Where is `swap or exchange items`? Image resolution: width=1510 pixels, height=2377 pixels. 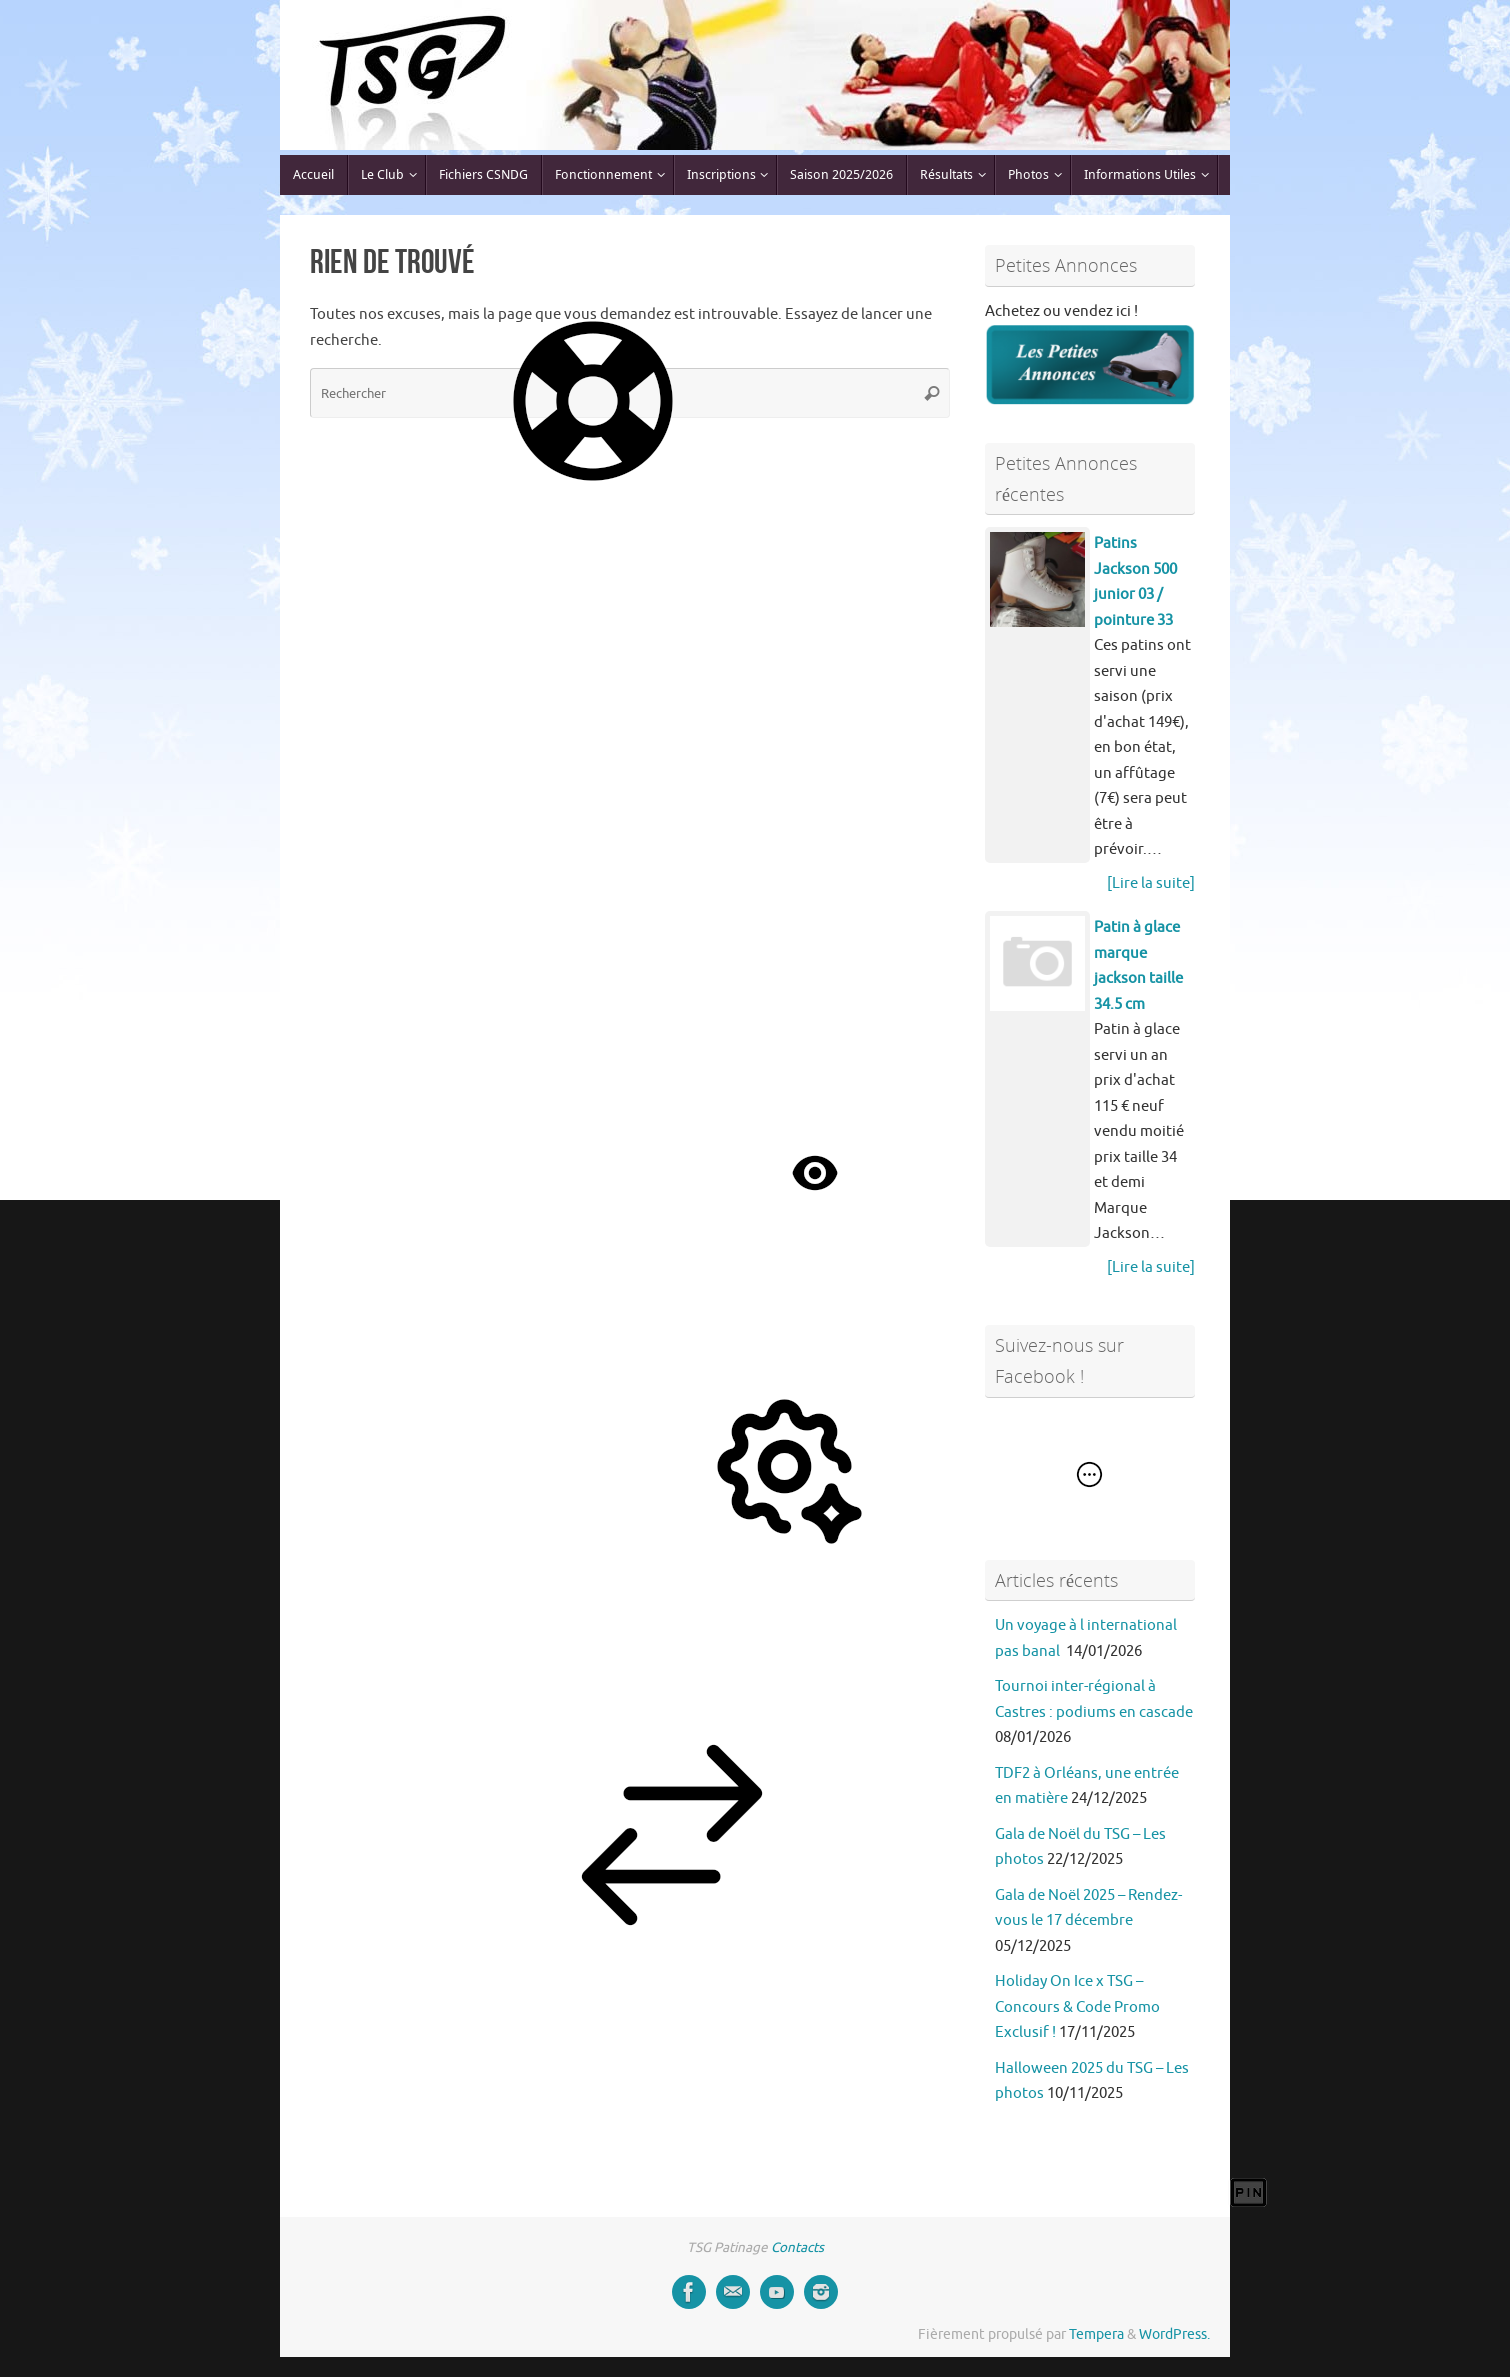
swap or exchange items is located at coordinates (672, 1835).